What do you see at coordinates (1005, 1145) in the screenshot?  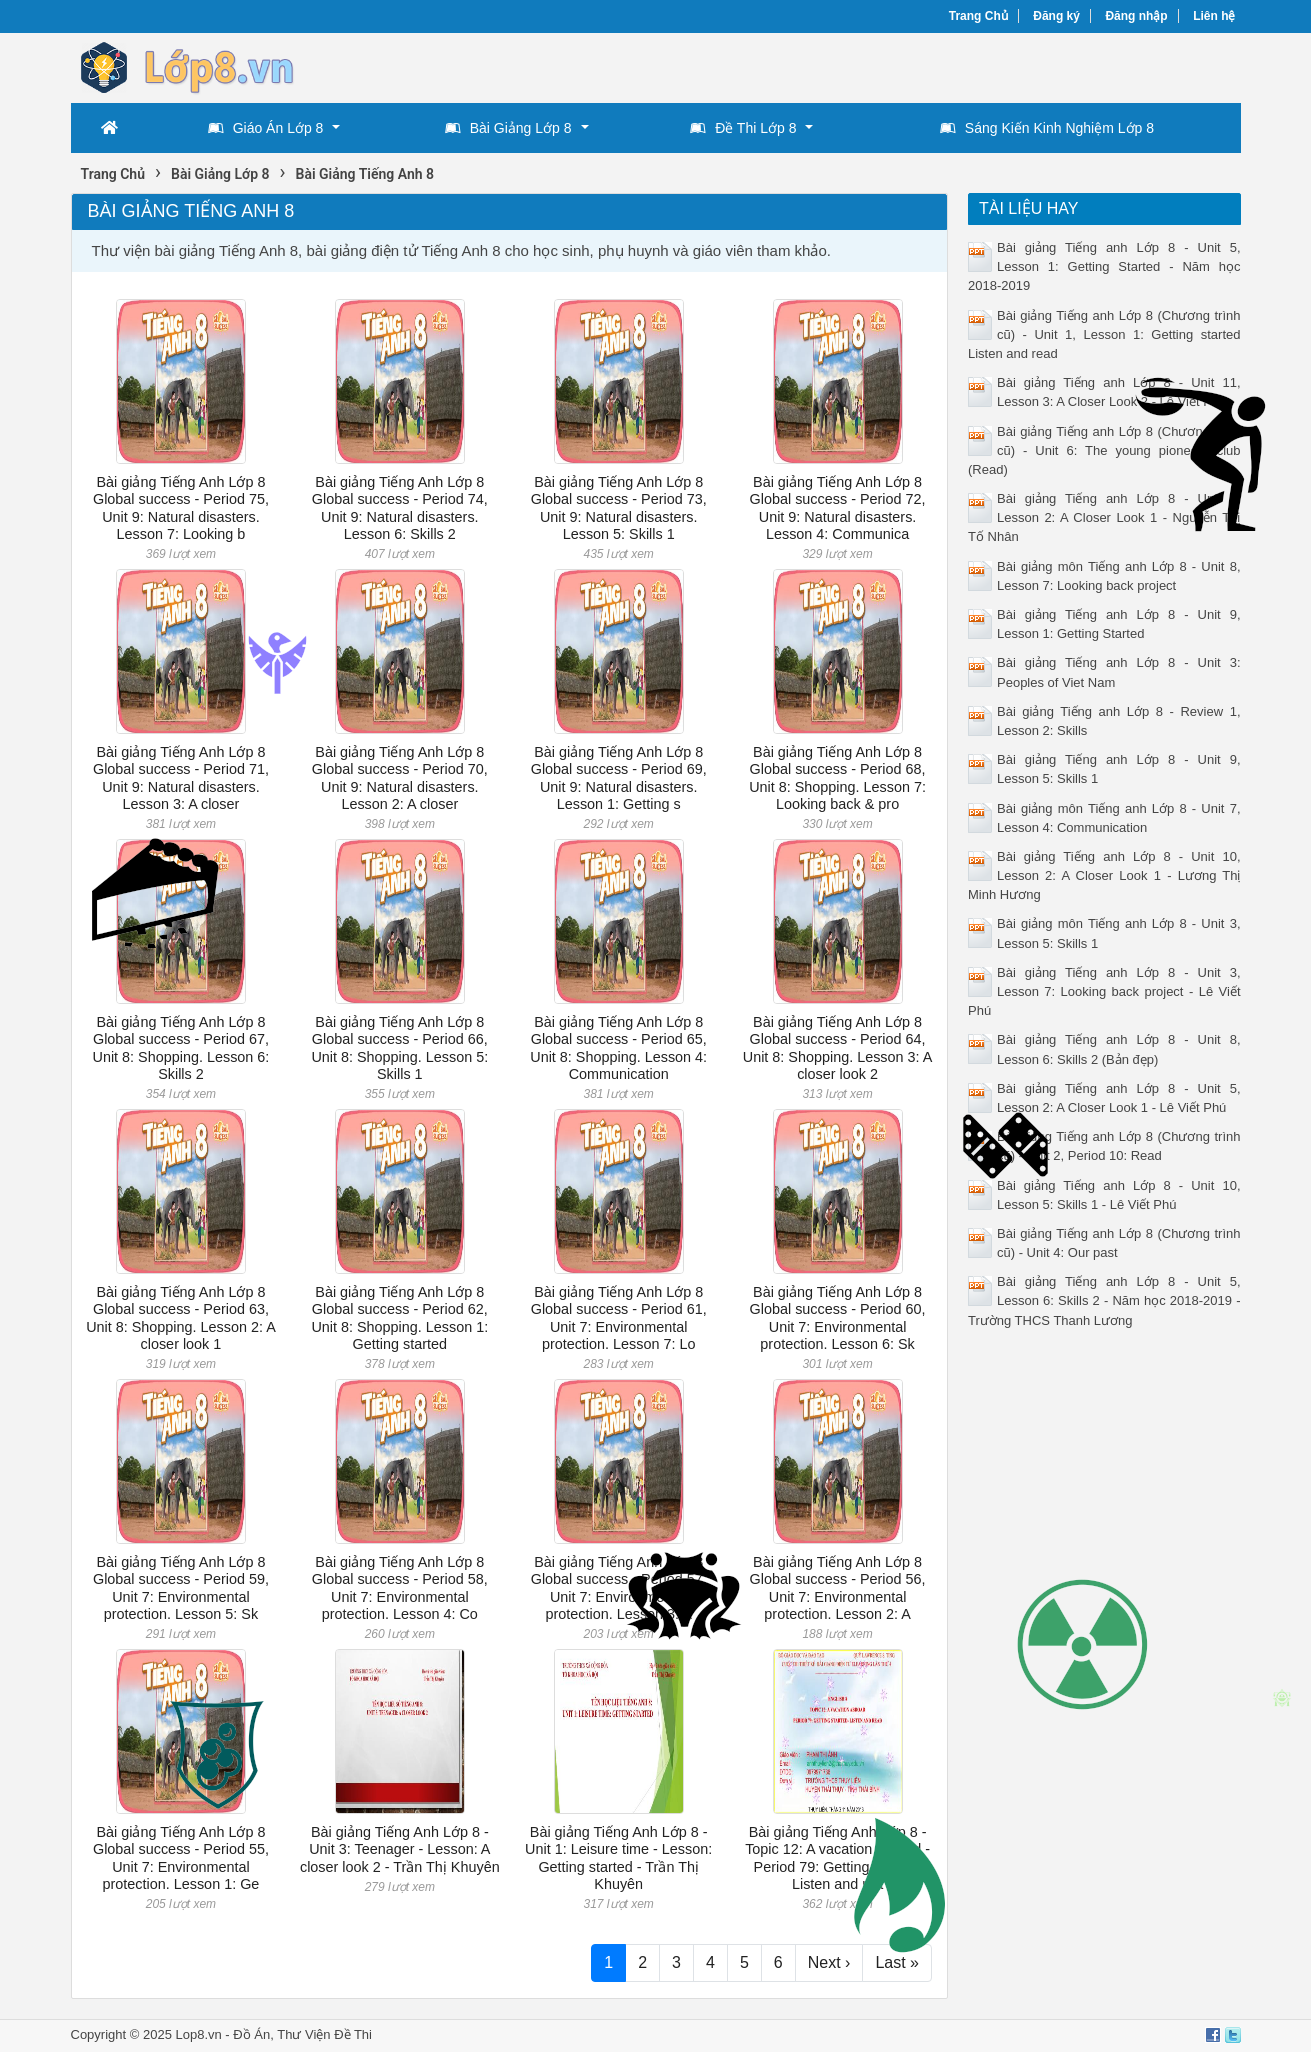 I see `access domino or tile-based games` at bounding box center [1005, 1145].